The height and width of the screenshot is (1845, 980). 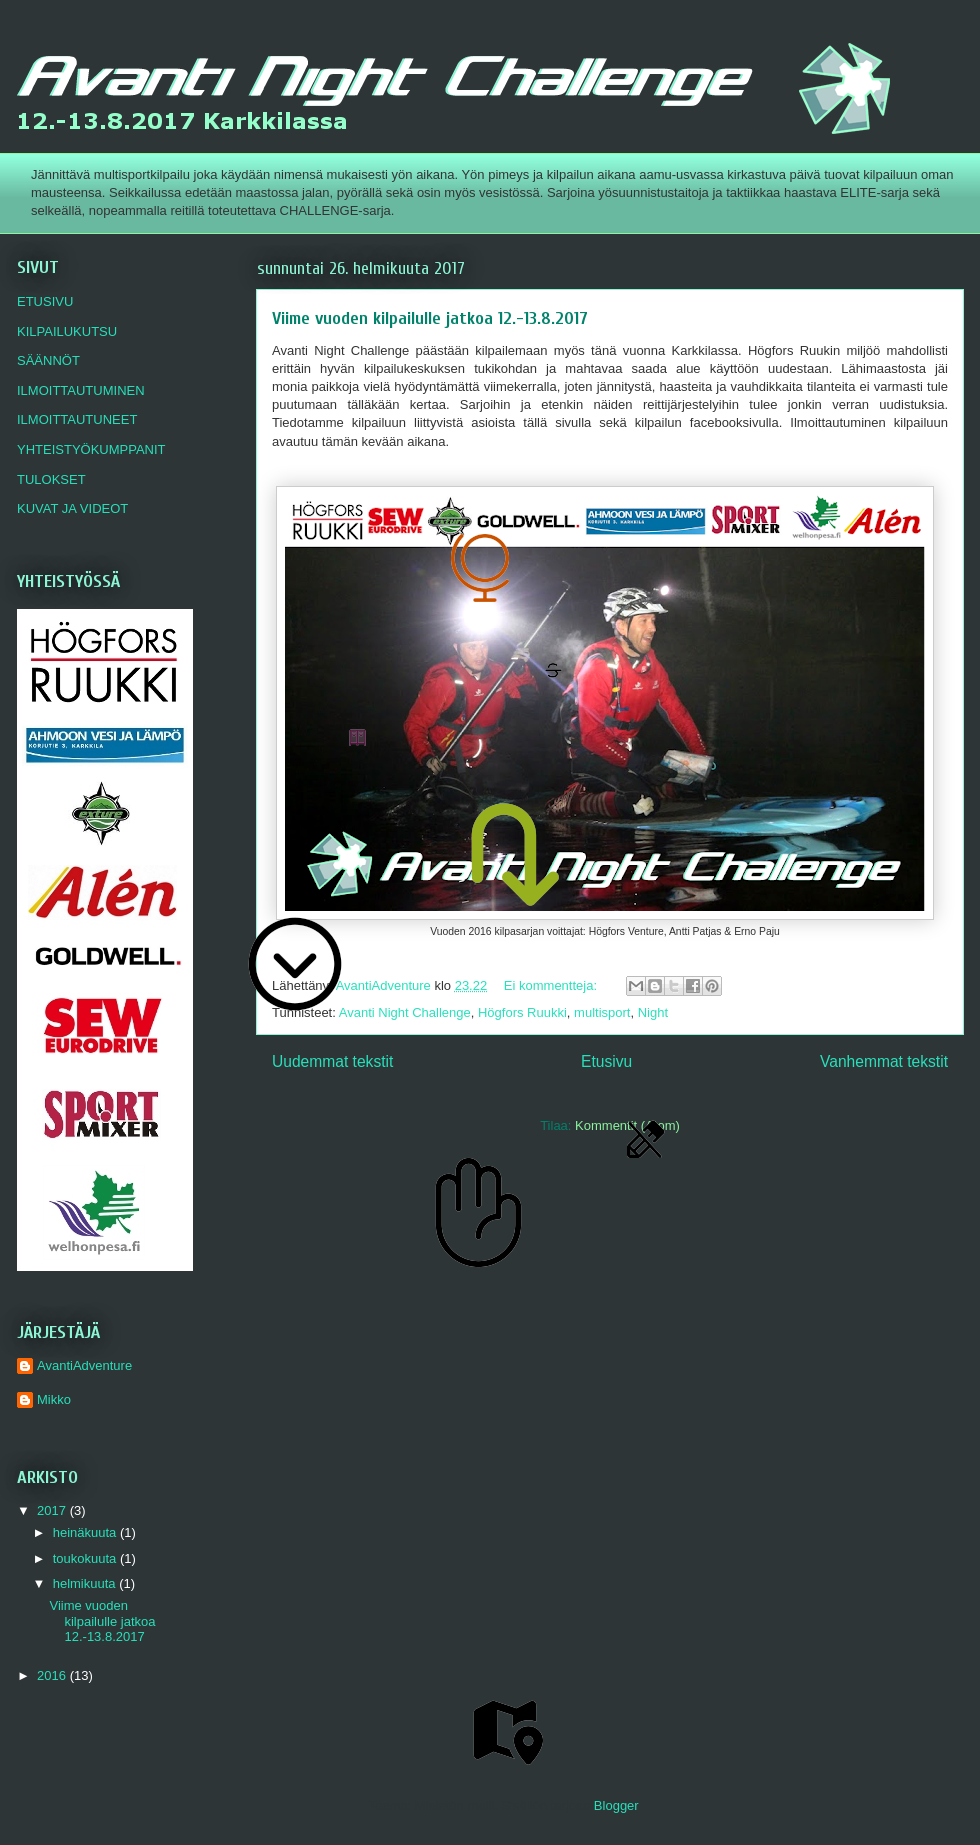 What do you see at coordinates (357, 737) in the screenshot?
I see `access storage lockers` at bounding box center [357, 737].